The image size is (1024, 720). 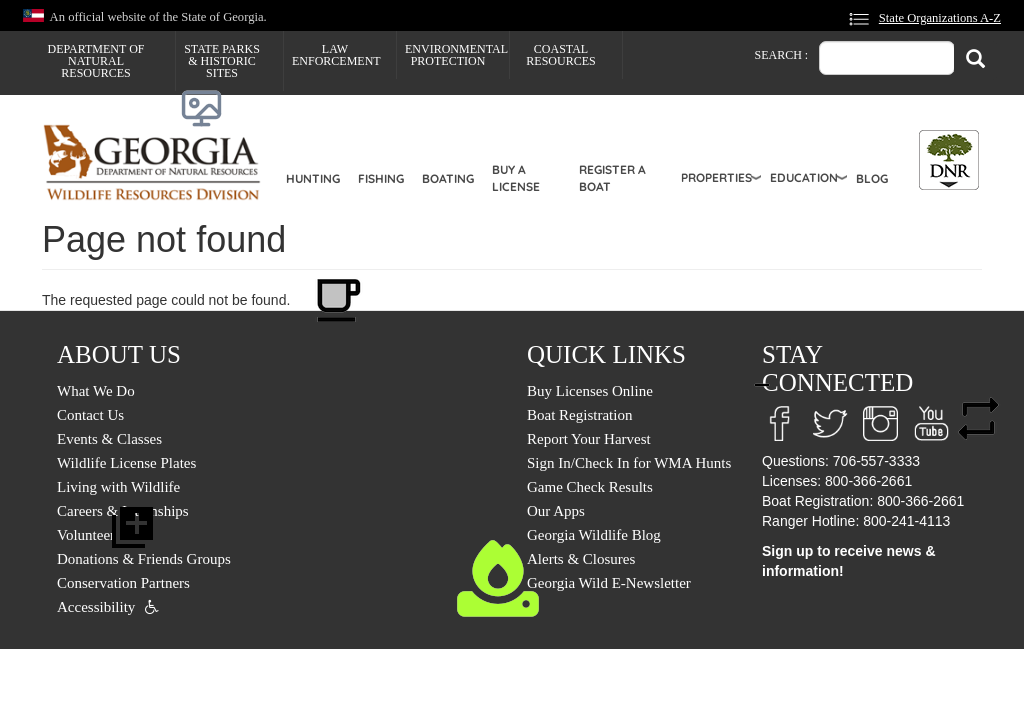 What do you see at coordinates (132, 527) in the screenshot?
I see `add item to your library` at bounding box center [132, 527].